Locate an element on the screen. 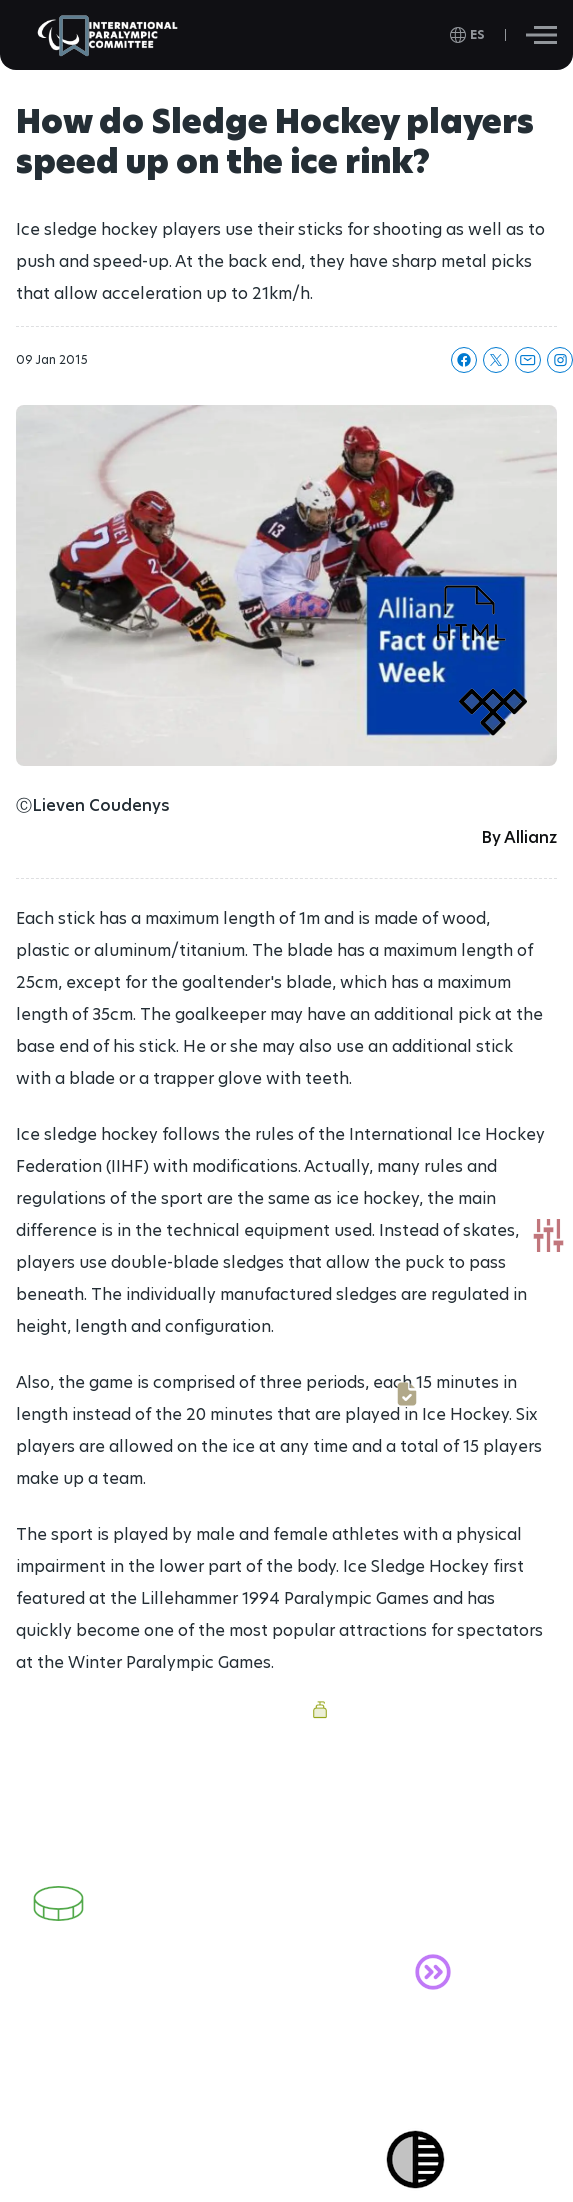 The width and height of the screenshot is (573, 2202). access hygiene or handwashing reminders is located at coordinates (320, 1710).